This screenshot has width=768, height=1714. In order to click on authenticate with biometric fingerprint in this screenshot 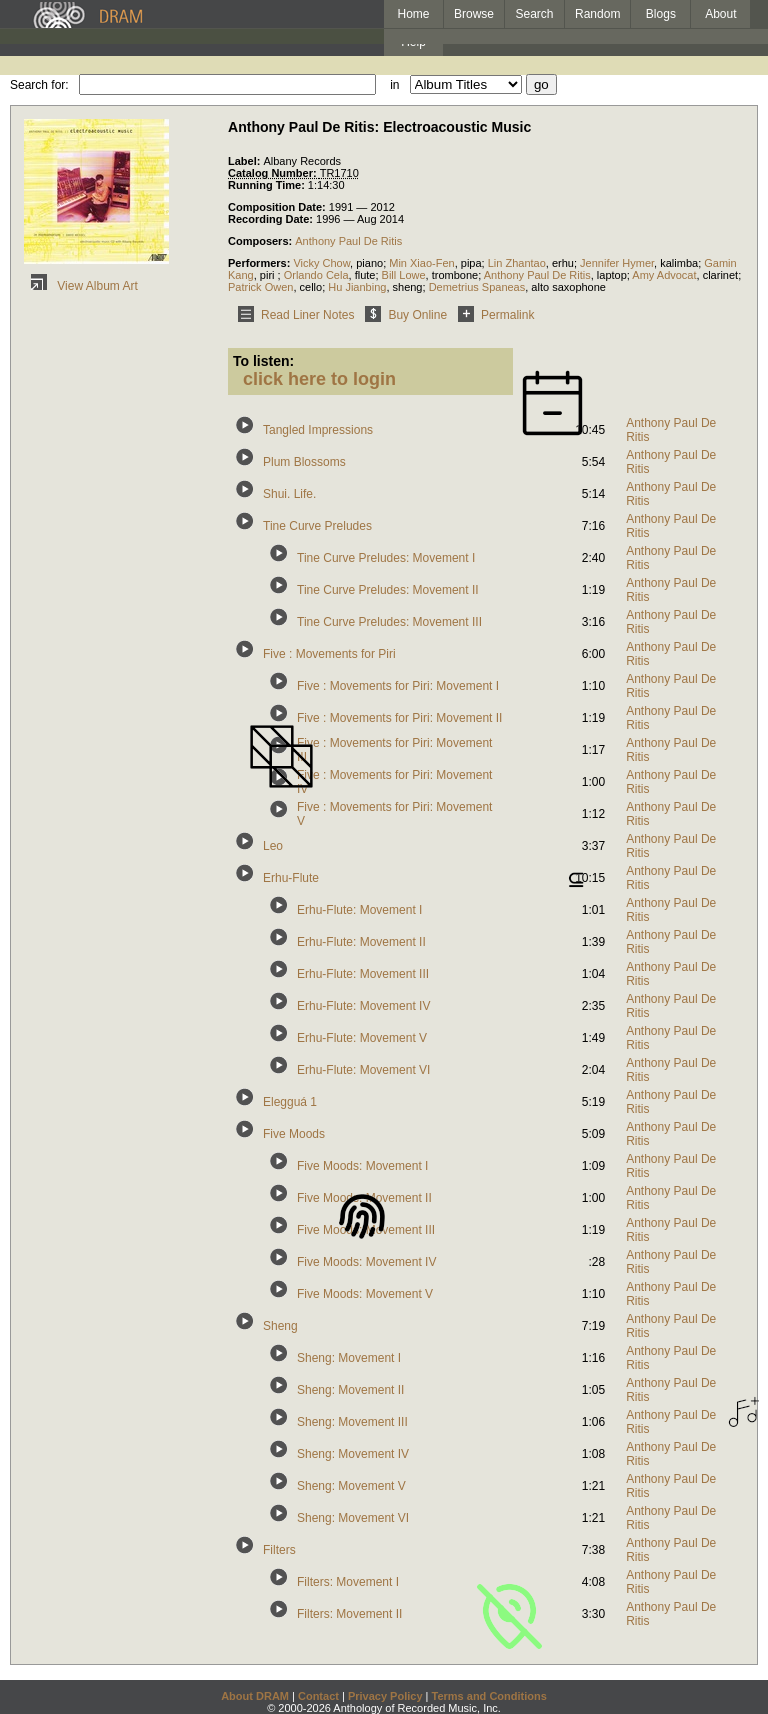, I will do `click(362, 1216)`.